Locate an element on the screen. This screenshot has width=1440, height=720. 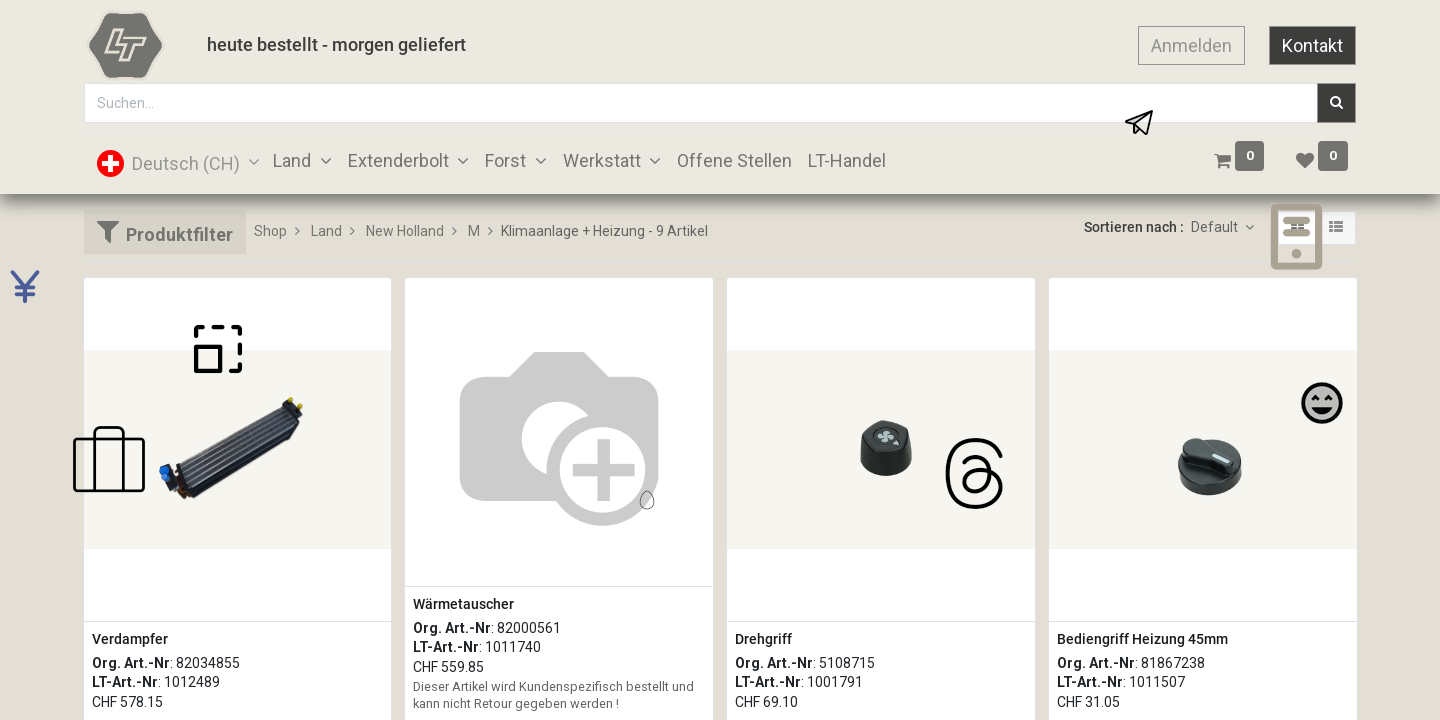
access travel or trip planning features is located at coordinates (109, 462).